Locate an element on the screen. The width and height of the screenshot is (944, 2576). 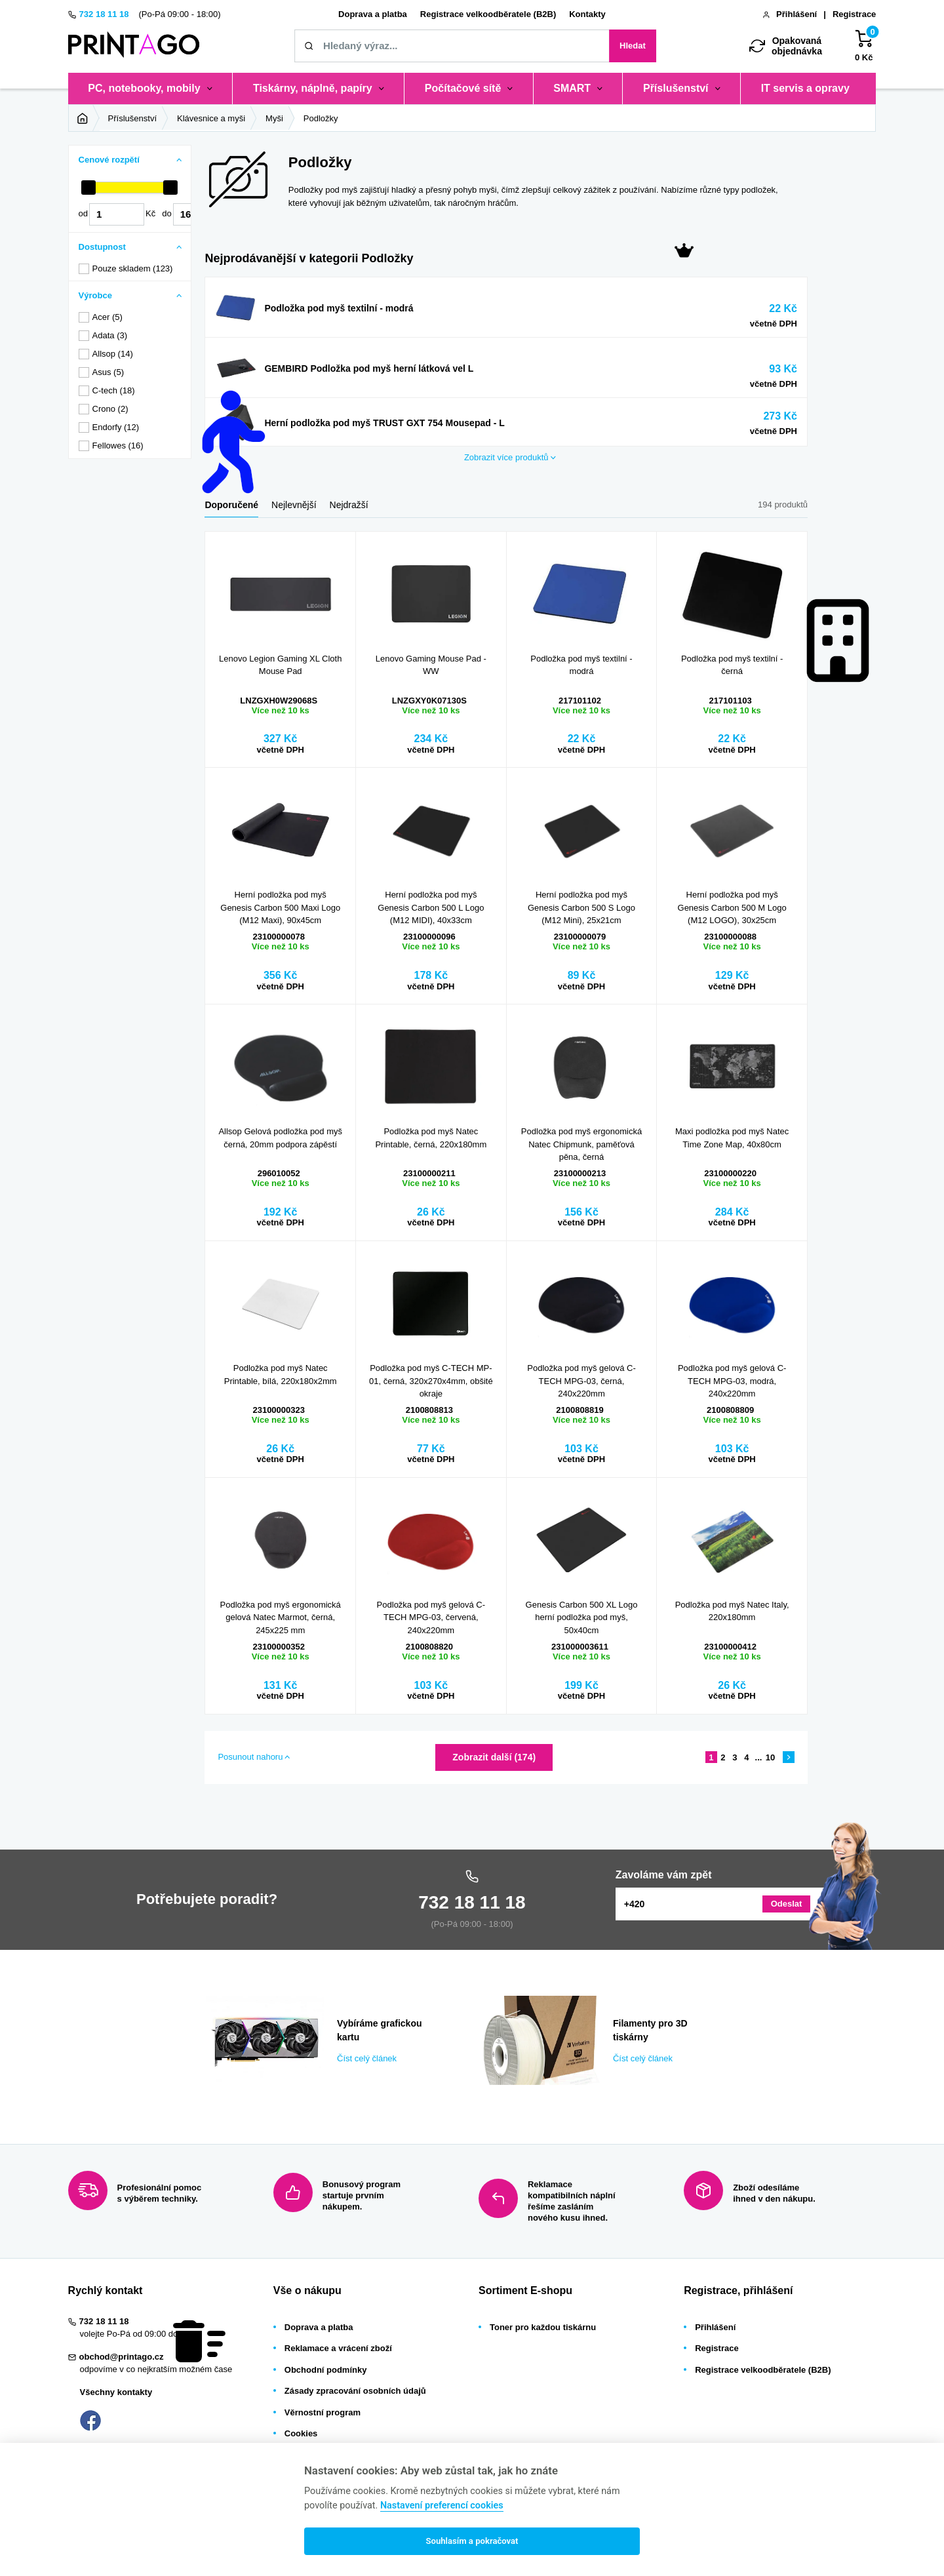
walking directions or pedestrian navigation mode is located at coordinates (231, 442).